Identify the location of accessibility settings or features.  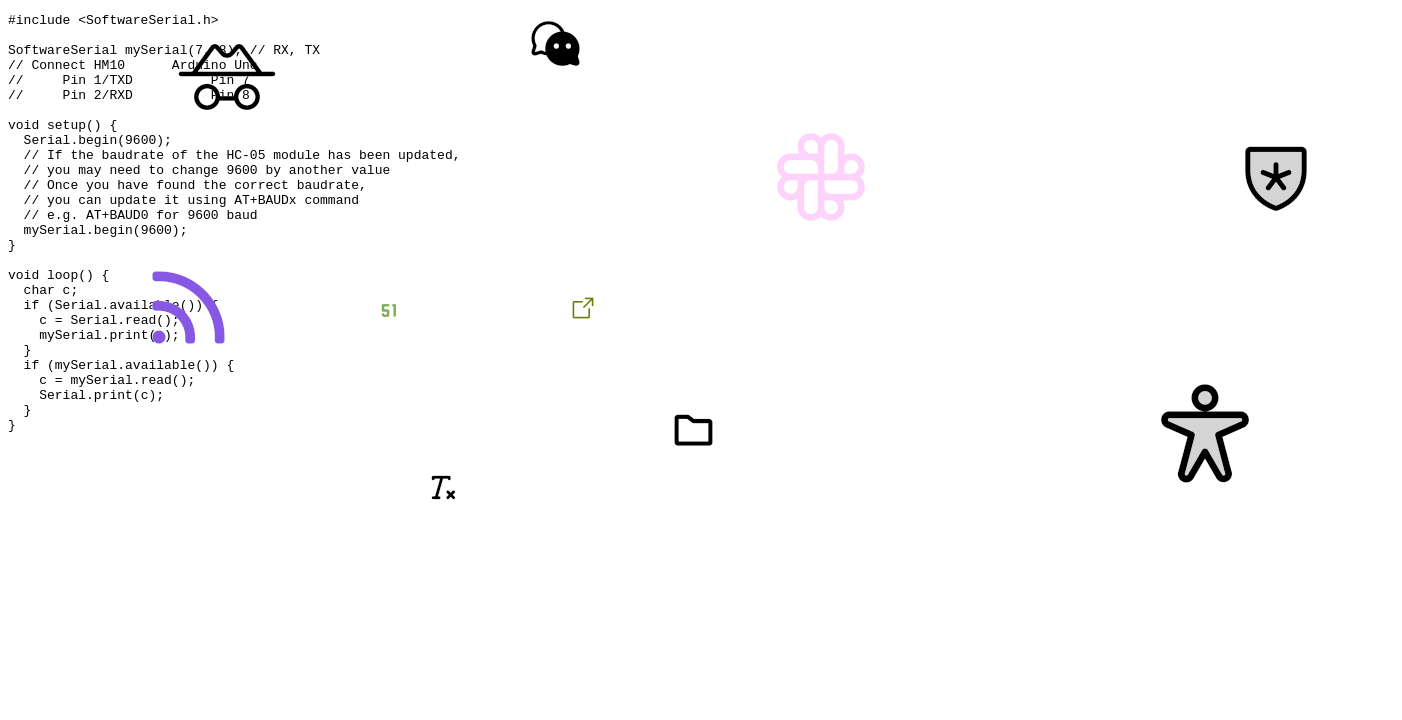
(1205, 435).